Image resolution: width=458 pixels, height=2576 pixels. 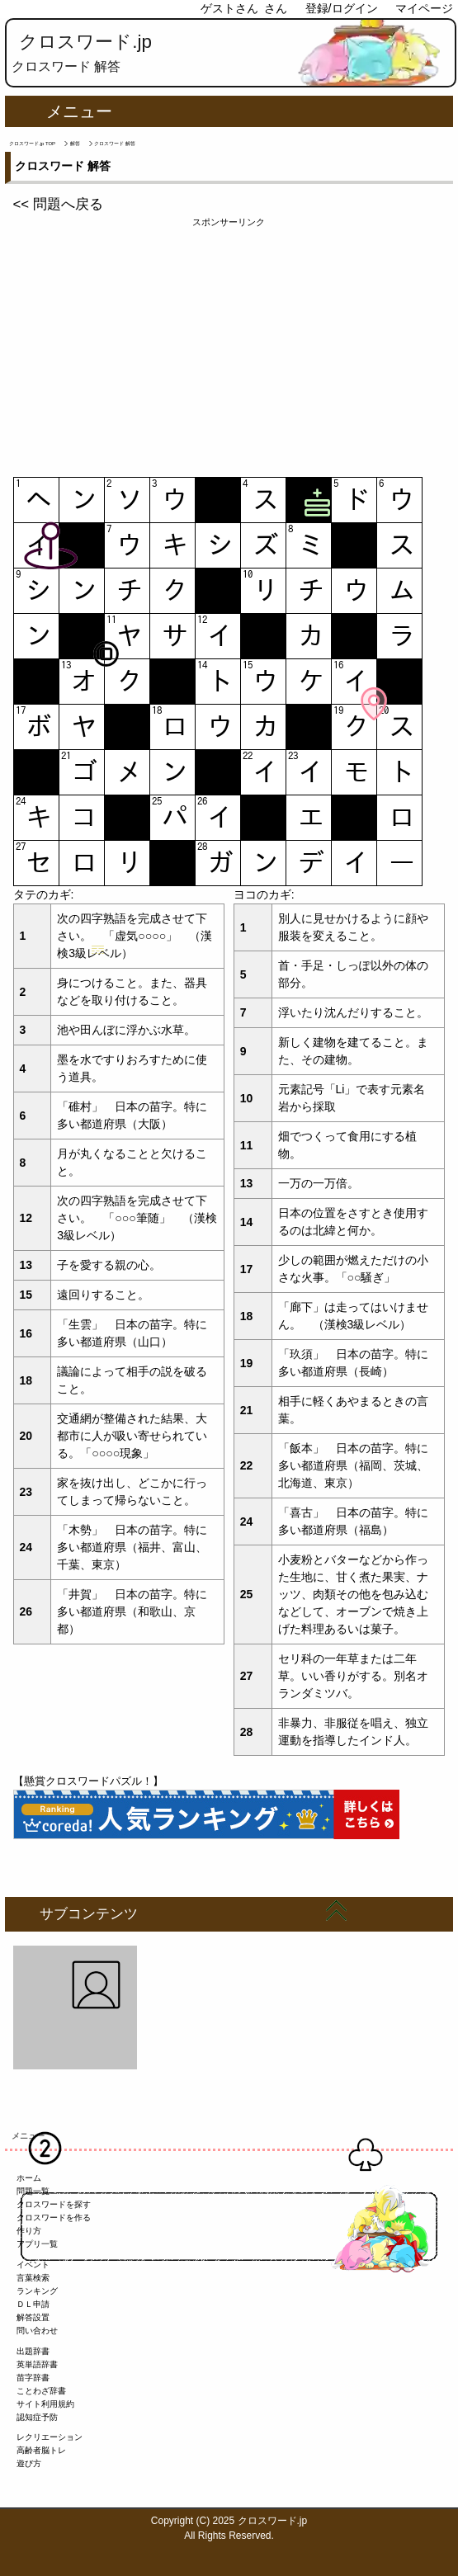 What do you see at coordinates (374, 704) in the screenshot?
I see `view location on map` at bounding box center [374, 704].